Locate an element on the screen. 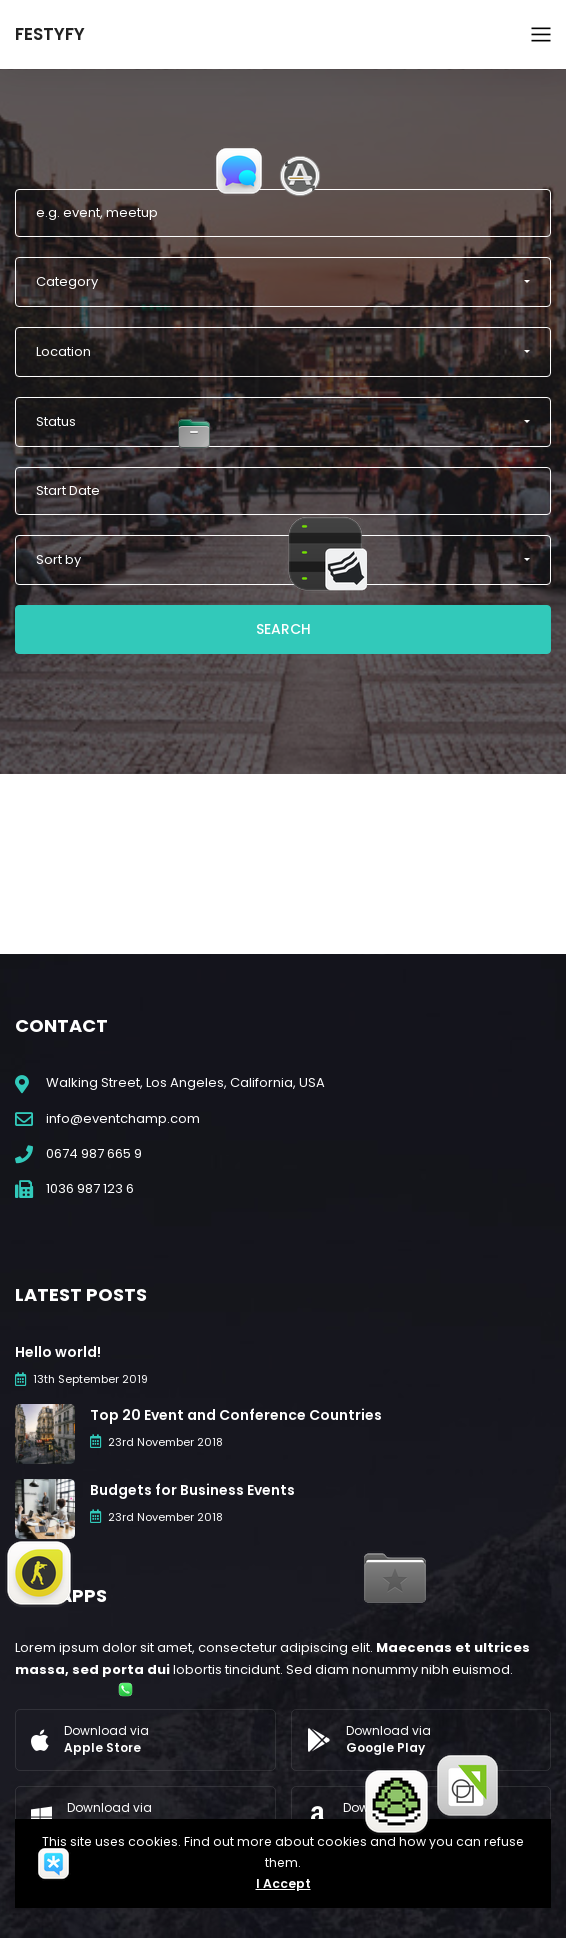 Image resolution: width=566 pixels, height=1938 pixels. open kig interactive geometry application is located at coordinates (467, 1785).